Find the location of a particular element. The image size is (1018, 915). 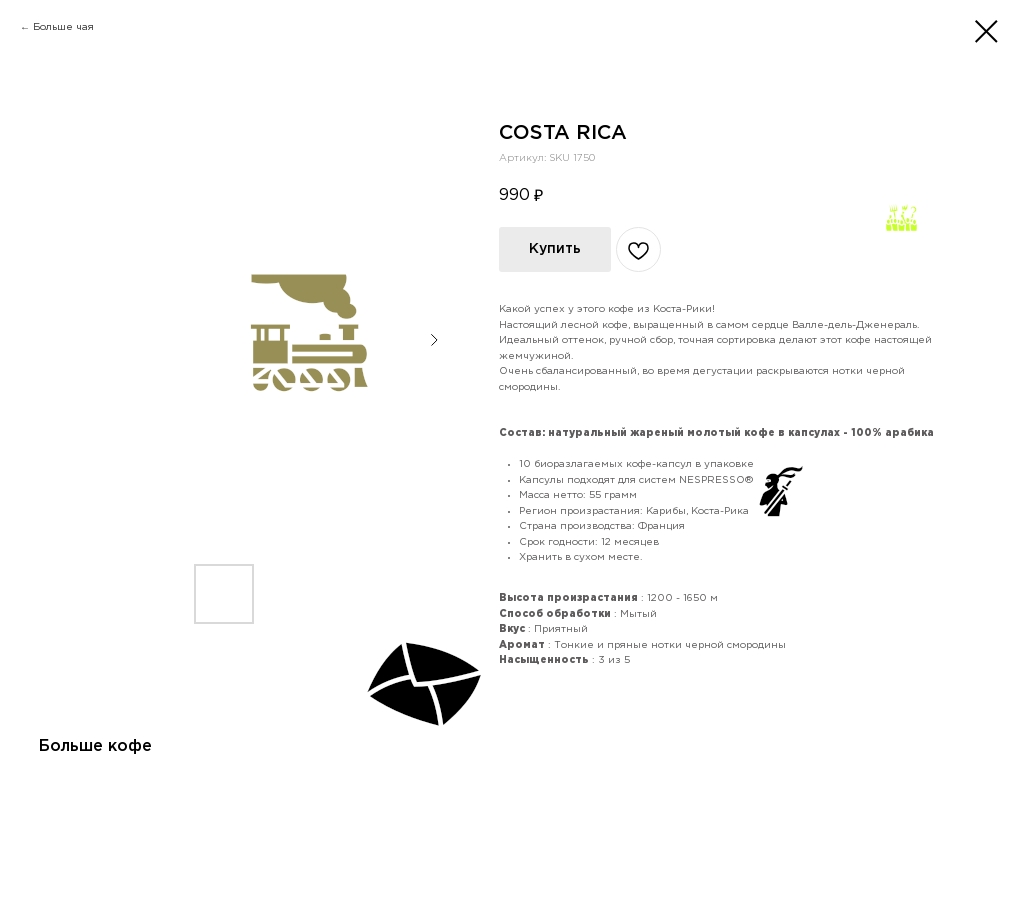

open your inbox or messages is located at coordinates (424, 686).